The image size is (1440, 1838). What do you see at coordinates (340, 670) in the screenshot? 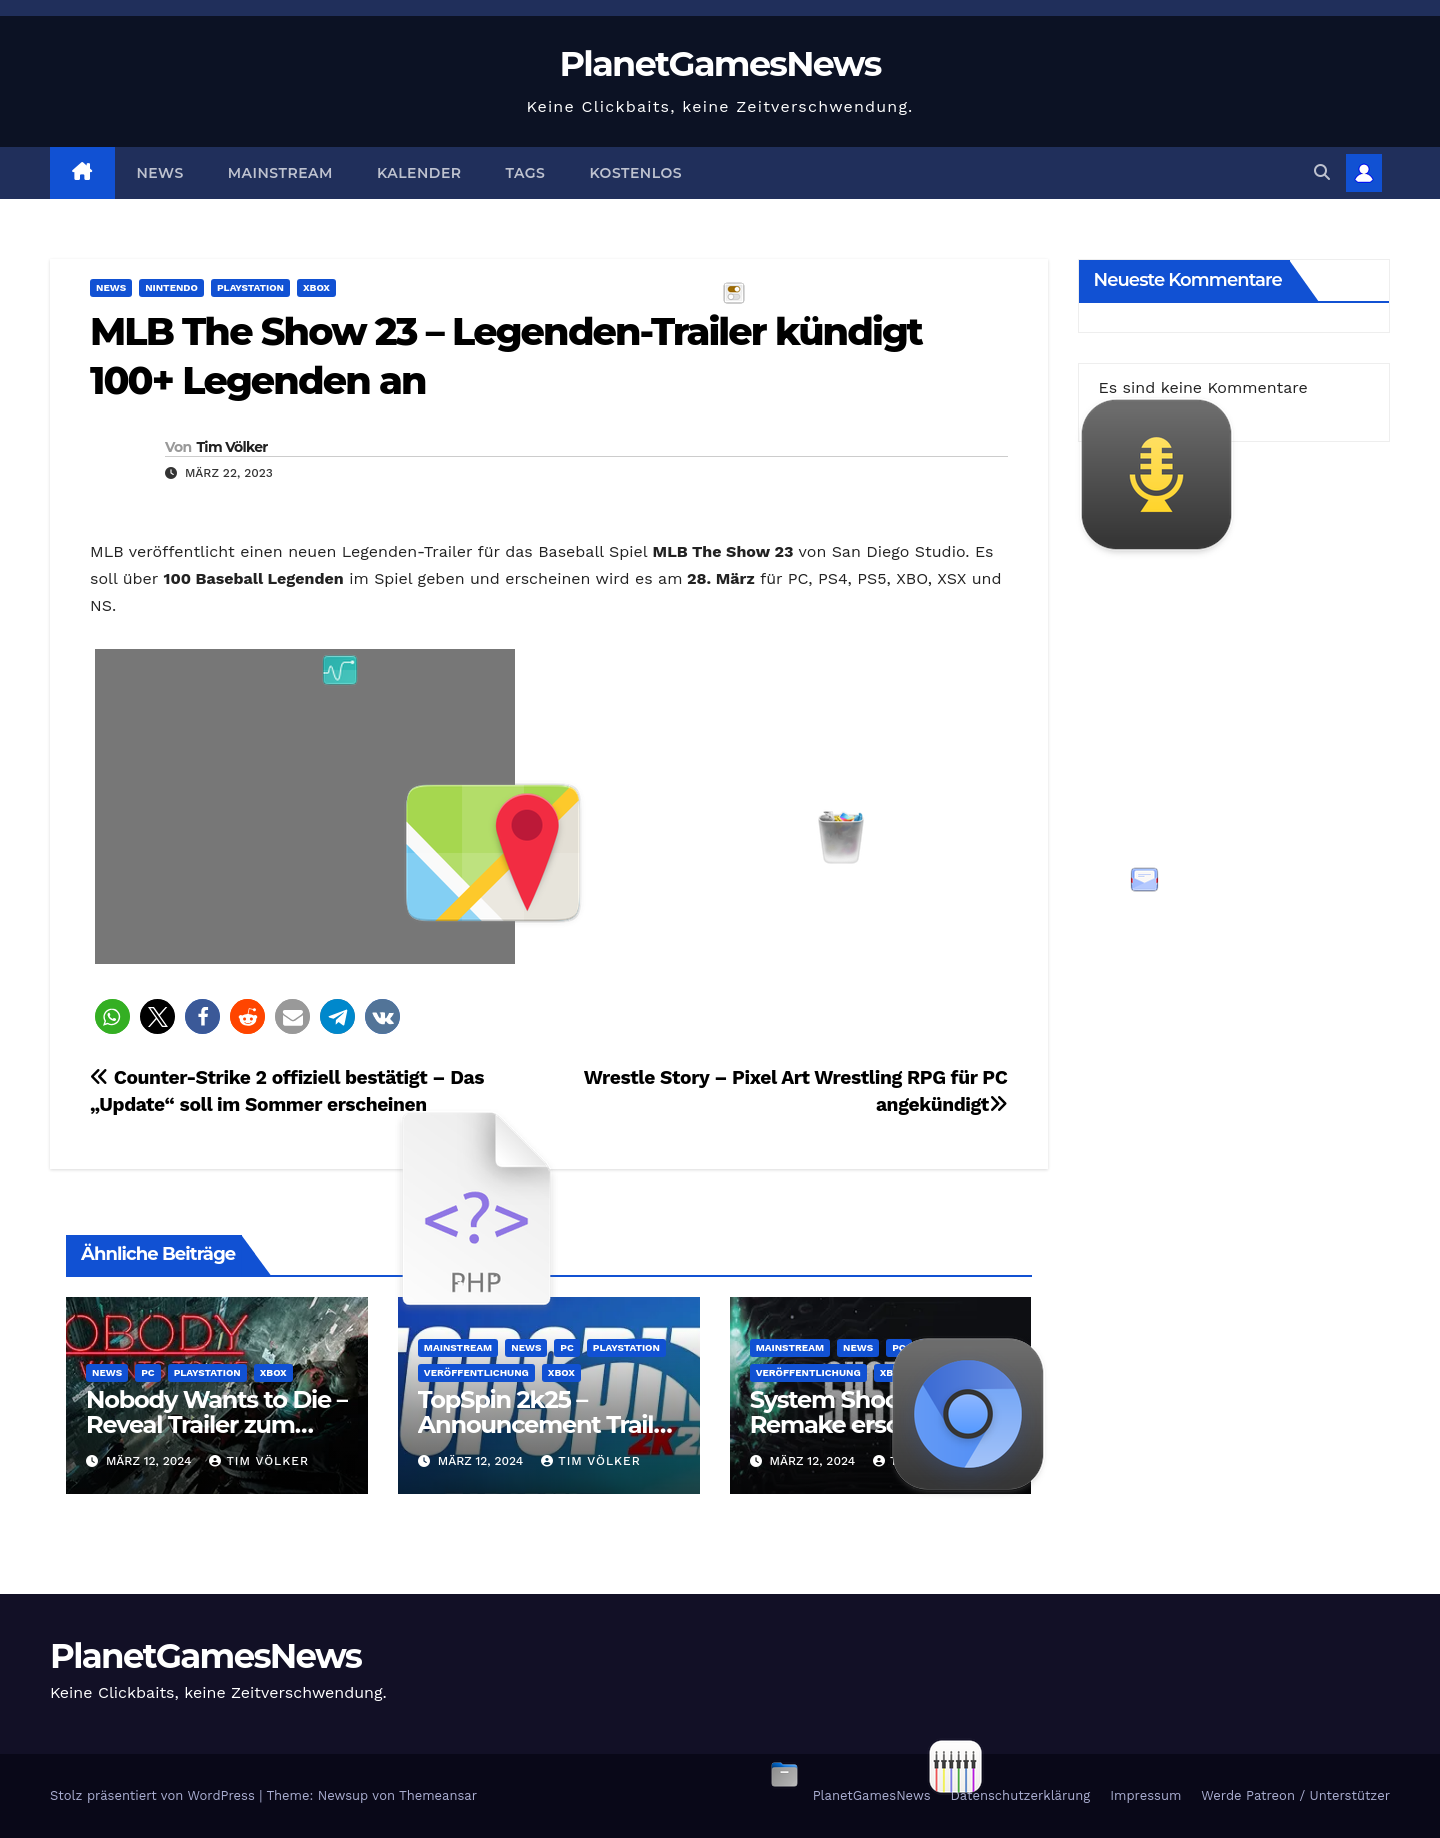
I see `open system resource monitor` at bounding box center [340, 670].